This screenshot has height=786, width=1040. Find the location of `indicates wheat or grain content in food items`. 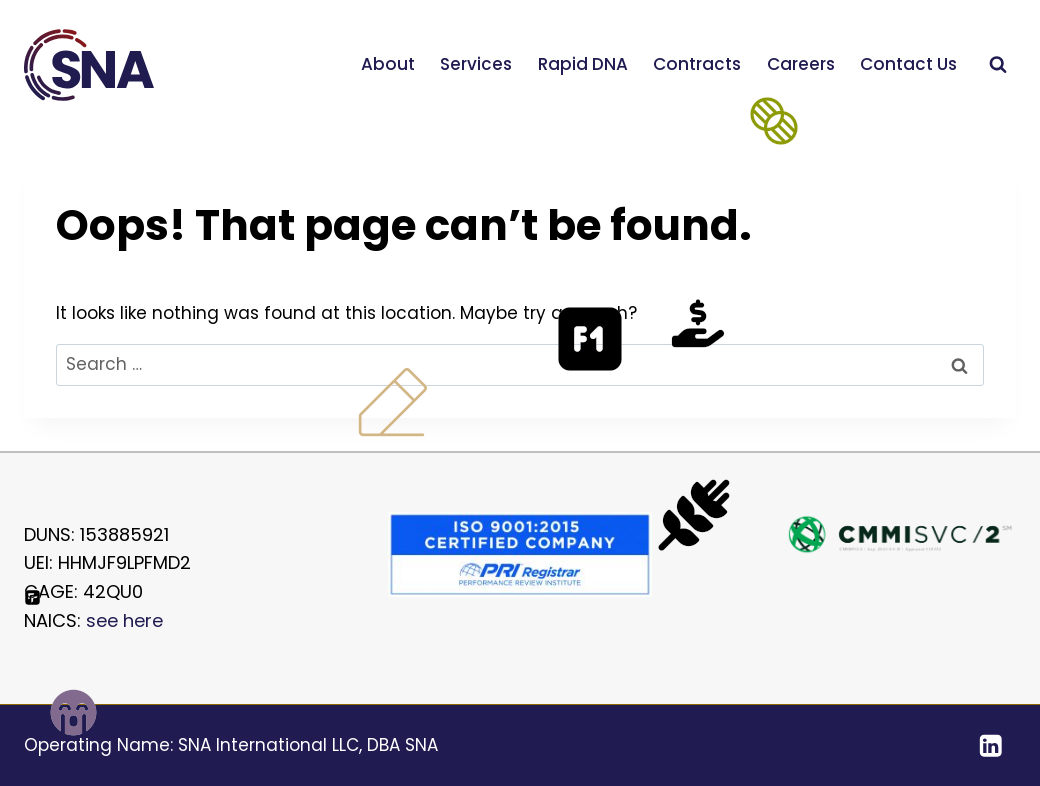

indicates wheat or grain content in food items is located at coordinates (696, 513).